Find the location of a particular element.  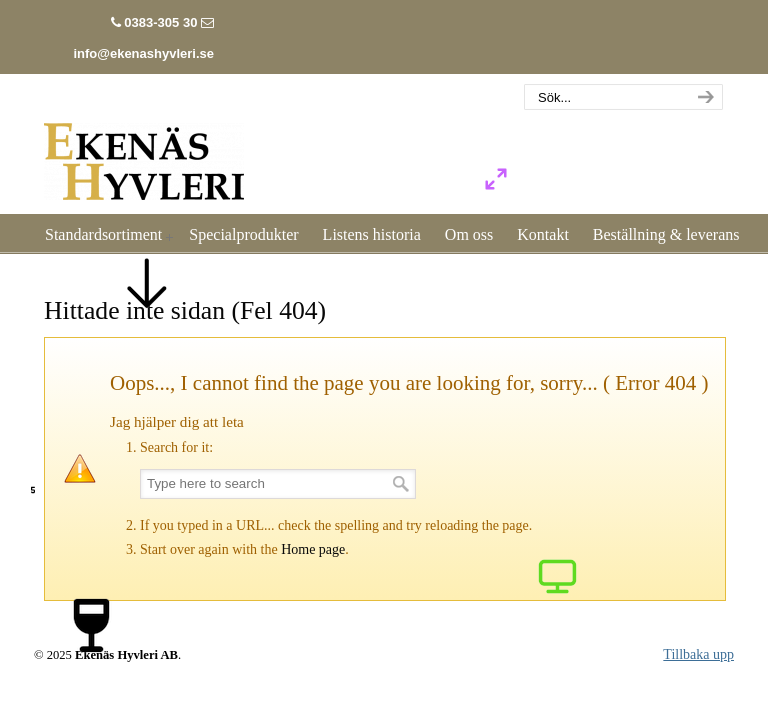

access display settings is located at coordinates (557, 576).